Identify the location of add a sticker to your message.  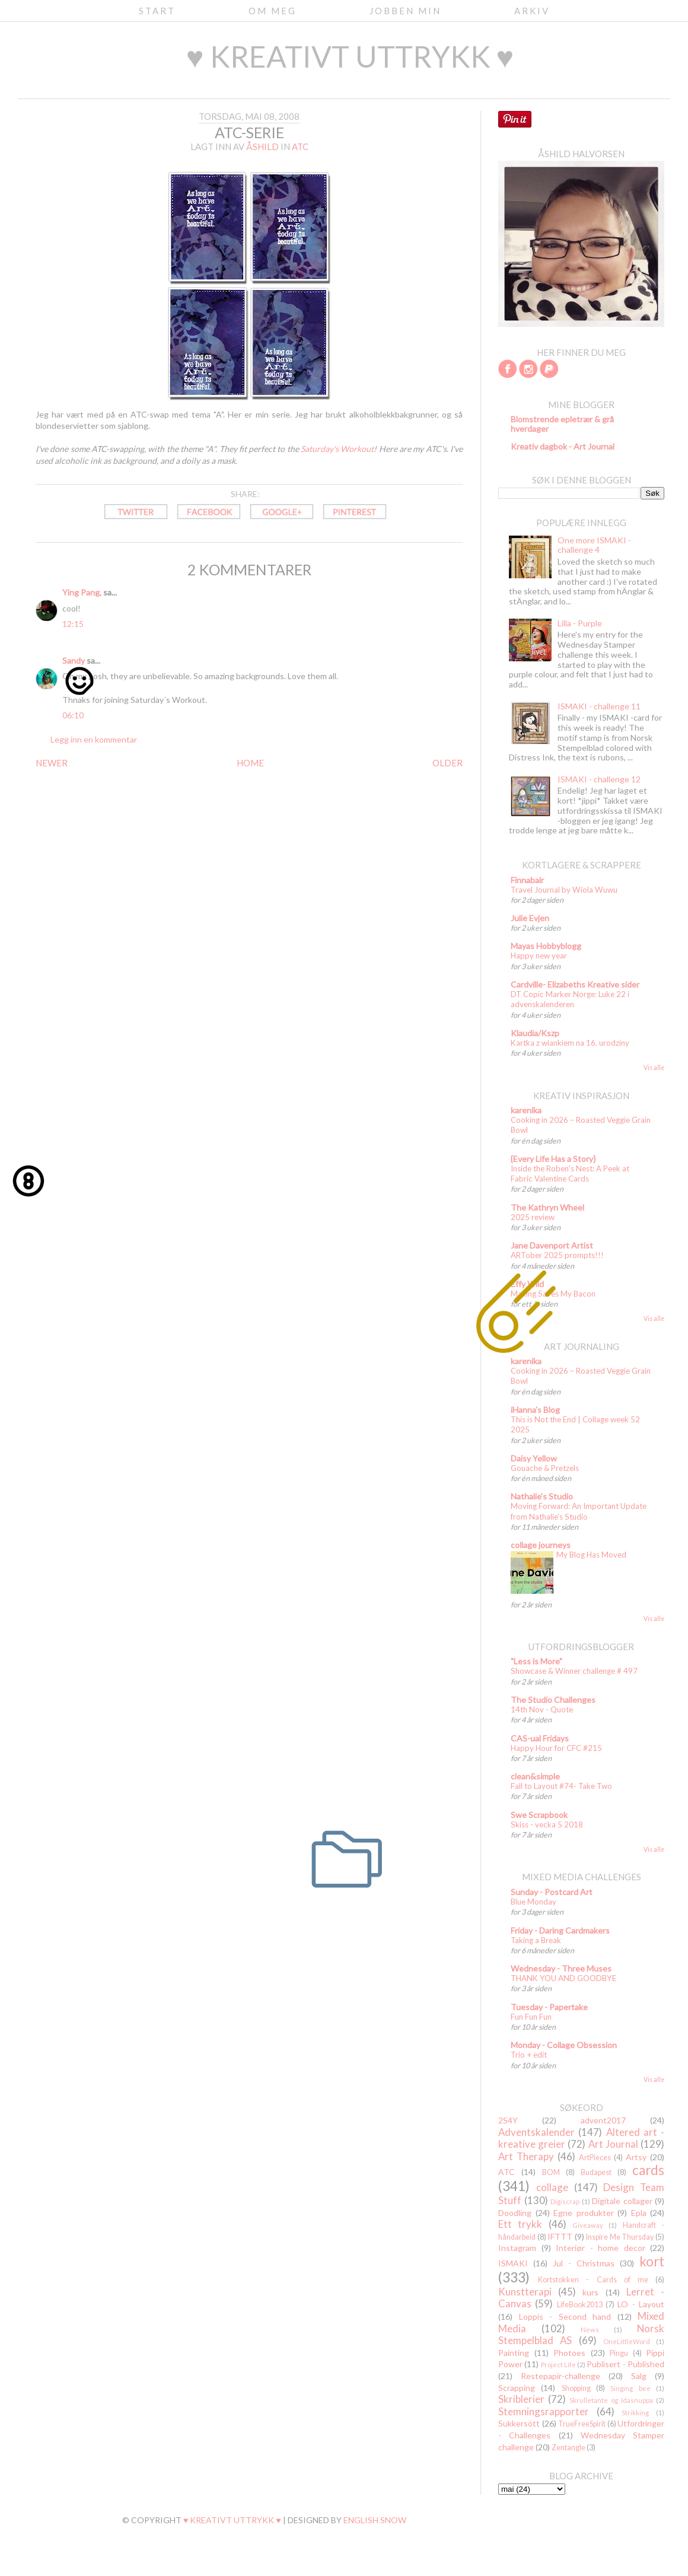
(79, 681).